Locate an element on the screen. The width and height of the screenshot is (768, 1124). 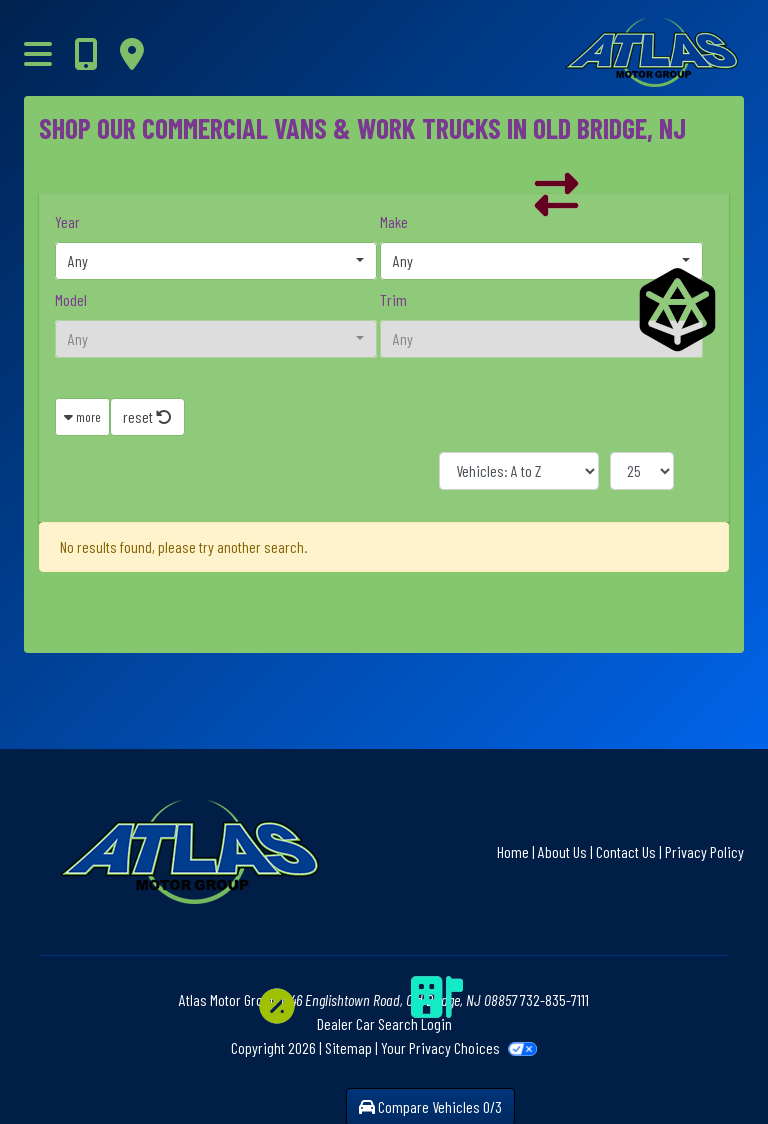
view government or official building location is located at coordinates (437, 997).